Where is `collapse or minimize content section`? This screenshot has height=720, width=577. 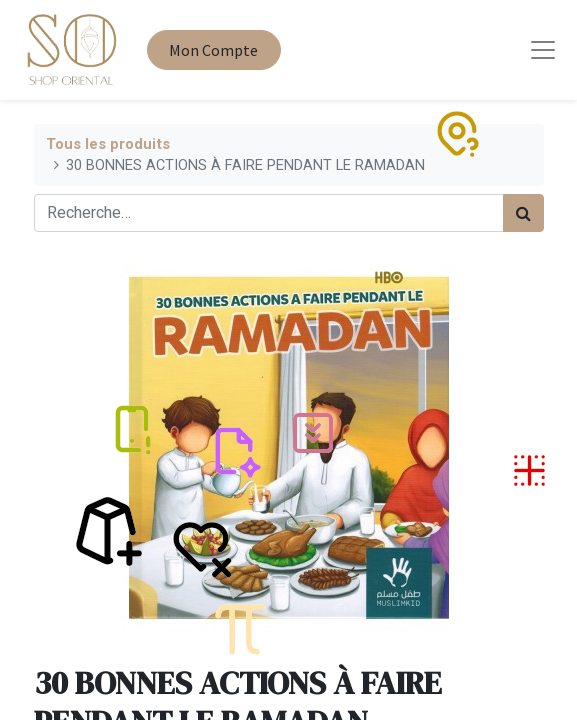 collapse or minimize content section is located at coordinates (313, 433).